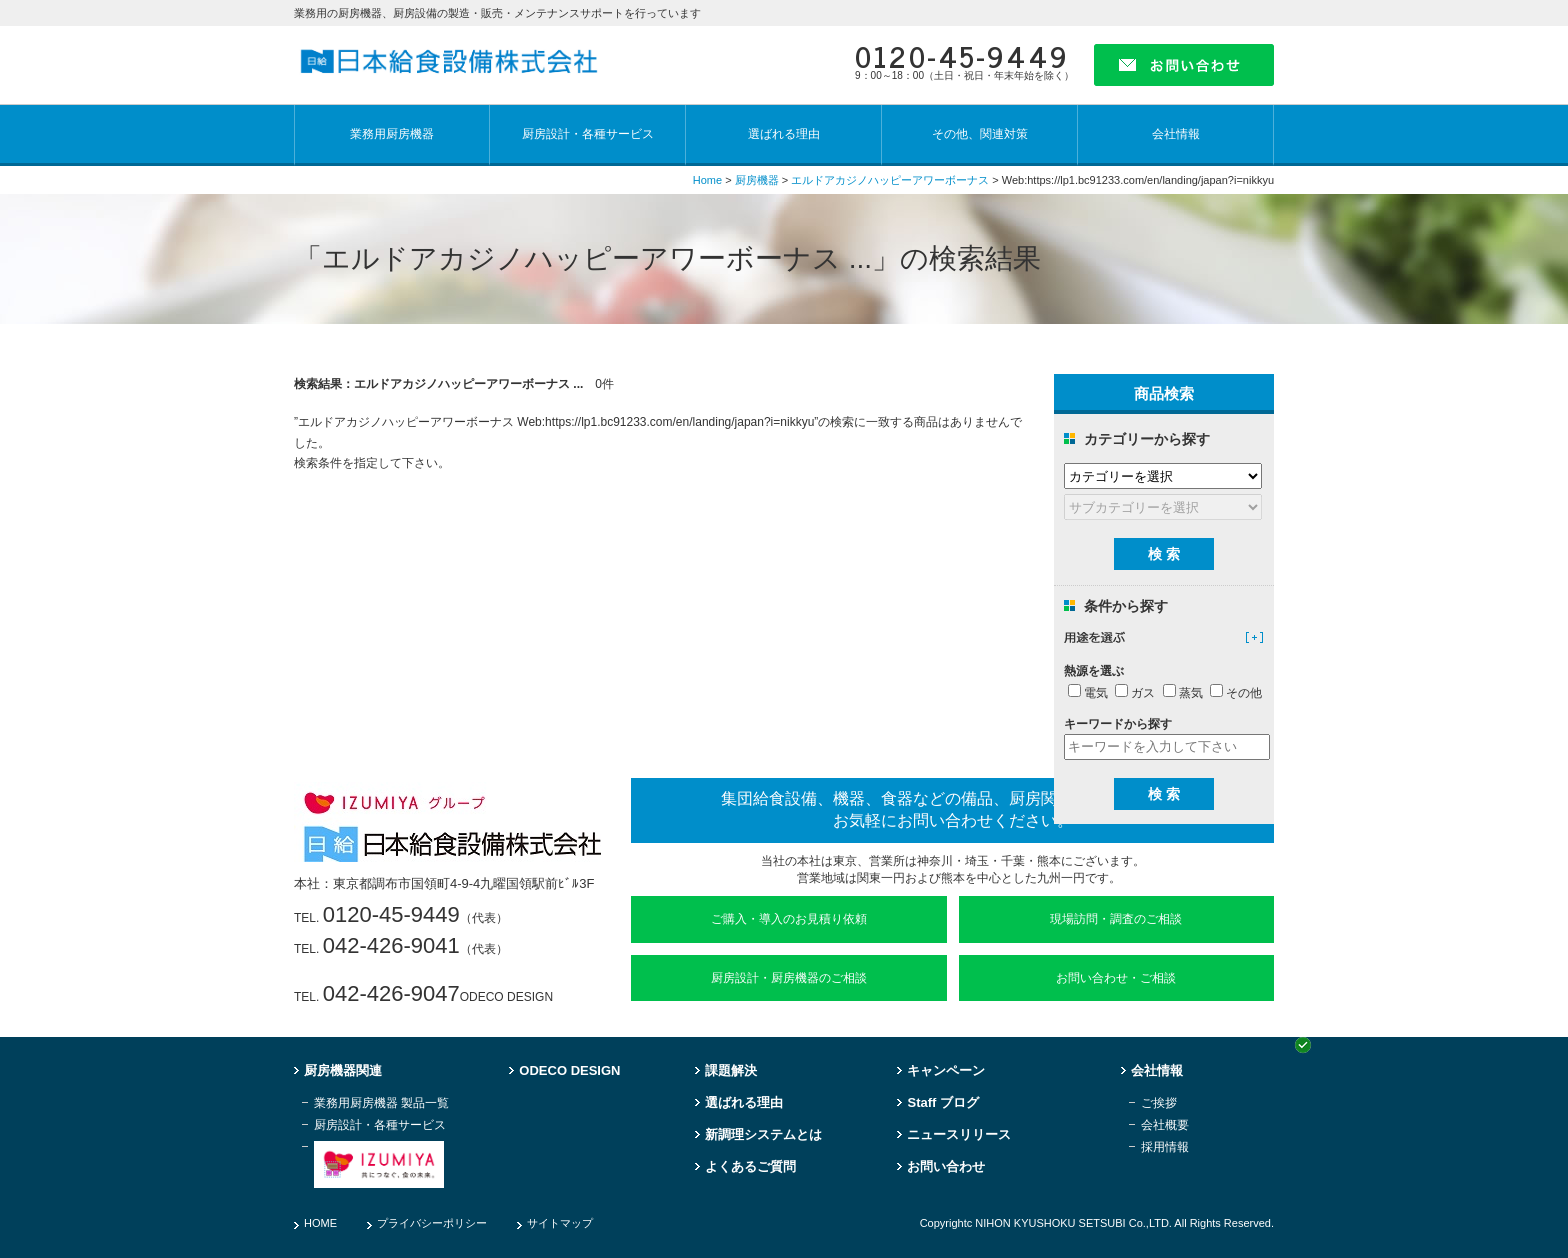  What do you see at coordinates (332, 1169) in the screenshot?
I see `select all items in the current view` at bounding box center [332, 1169].